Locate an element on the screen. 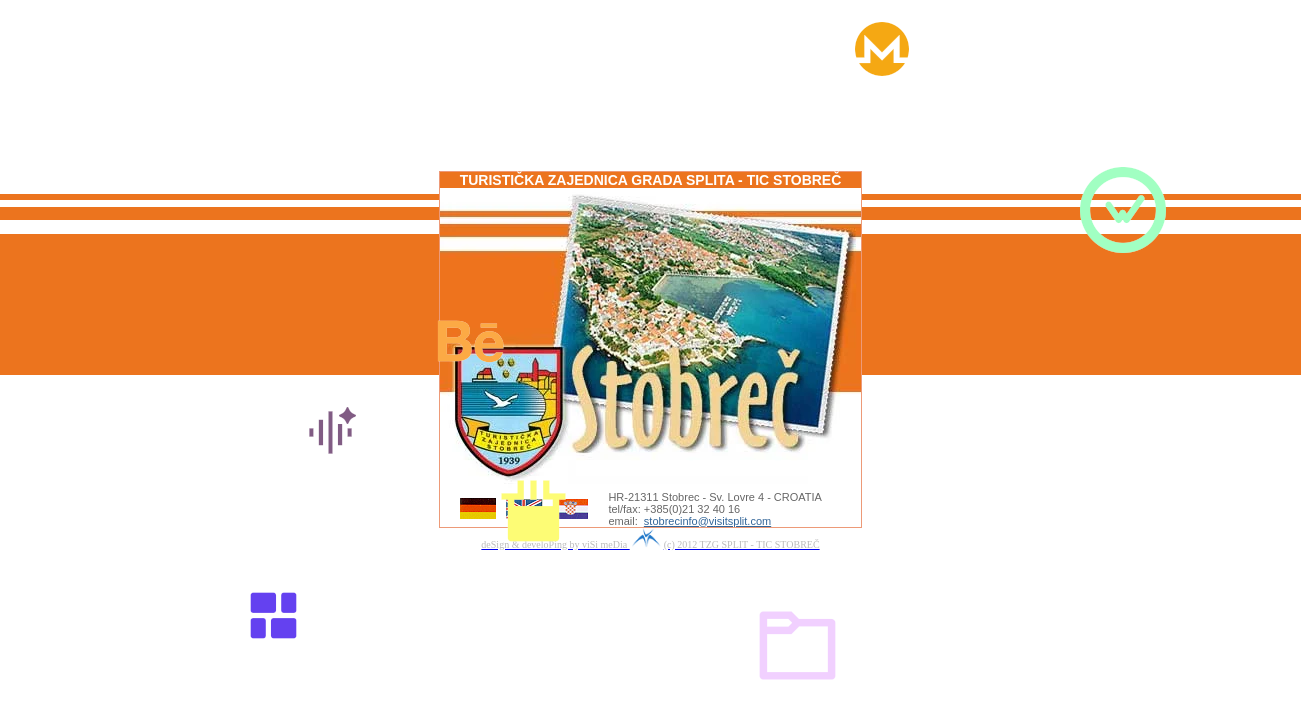 The width and height of the screenshot is (1301, 720). activate AI voice assistant is located at coordinates (330, 432).